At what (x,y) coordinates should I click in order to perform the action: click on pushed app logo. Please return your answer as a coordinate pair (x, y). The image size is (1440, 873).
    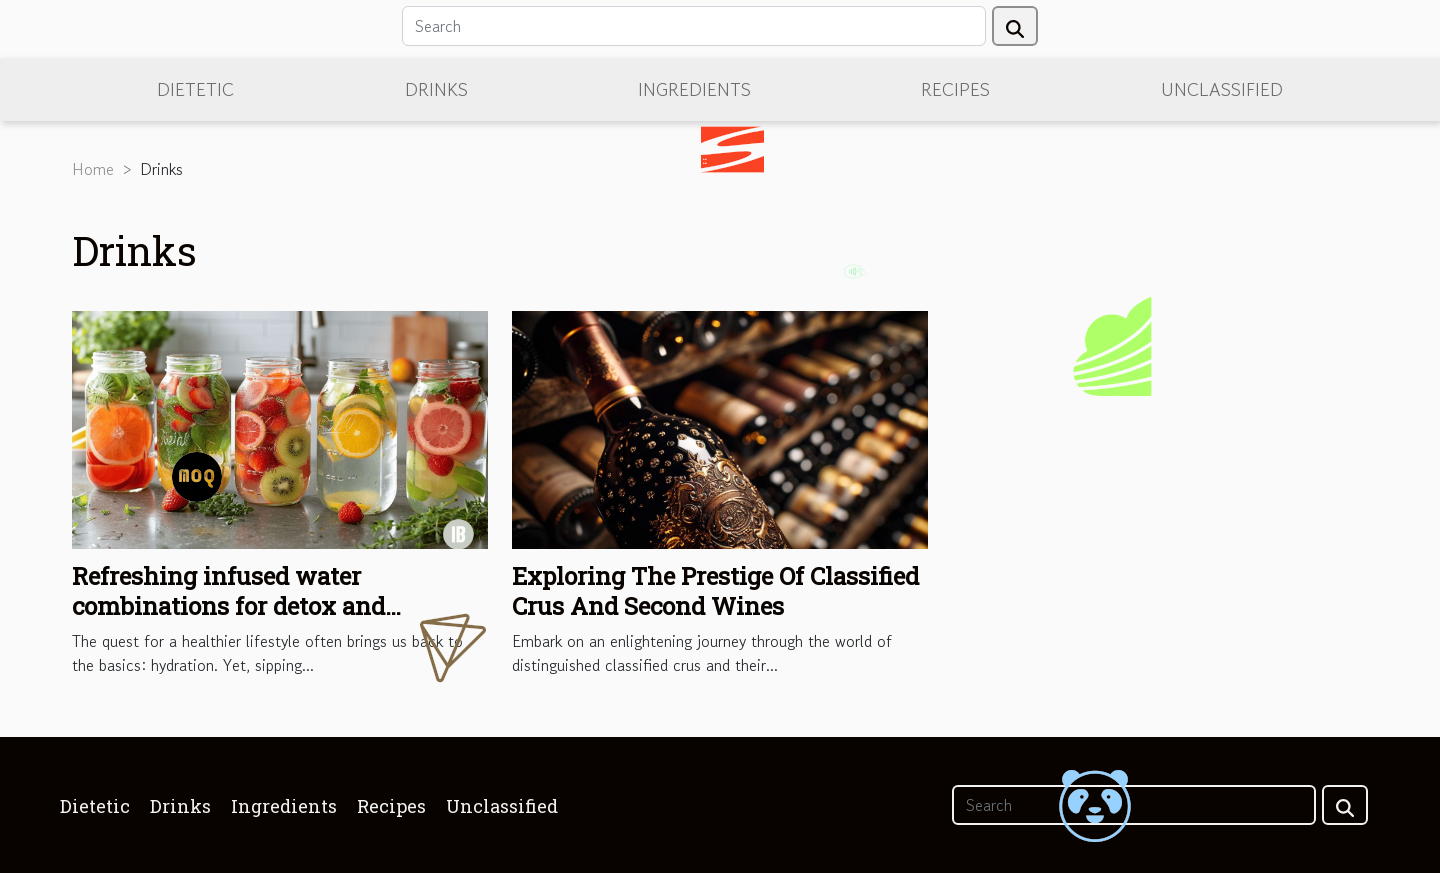
    Looking at the image, I should click on (453, 648).